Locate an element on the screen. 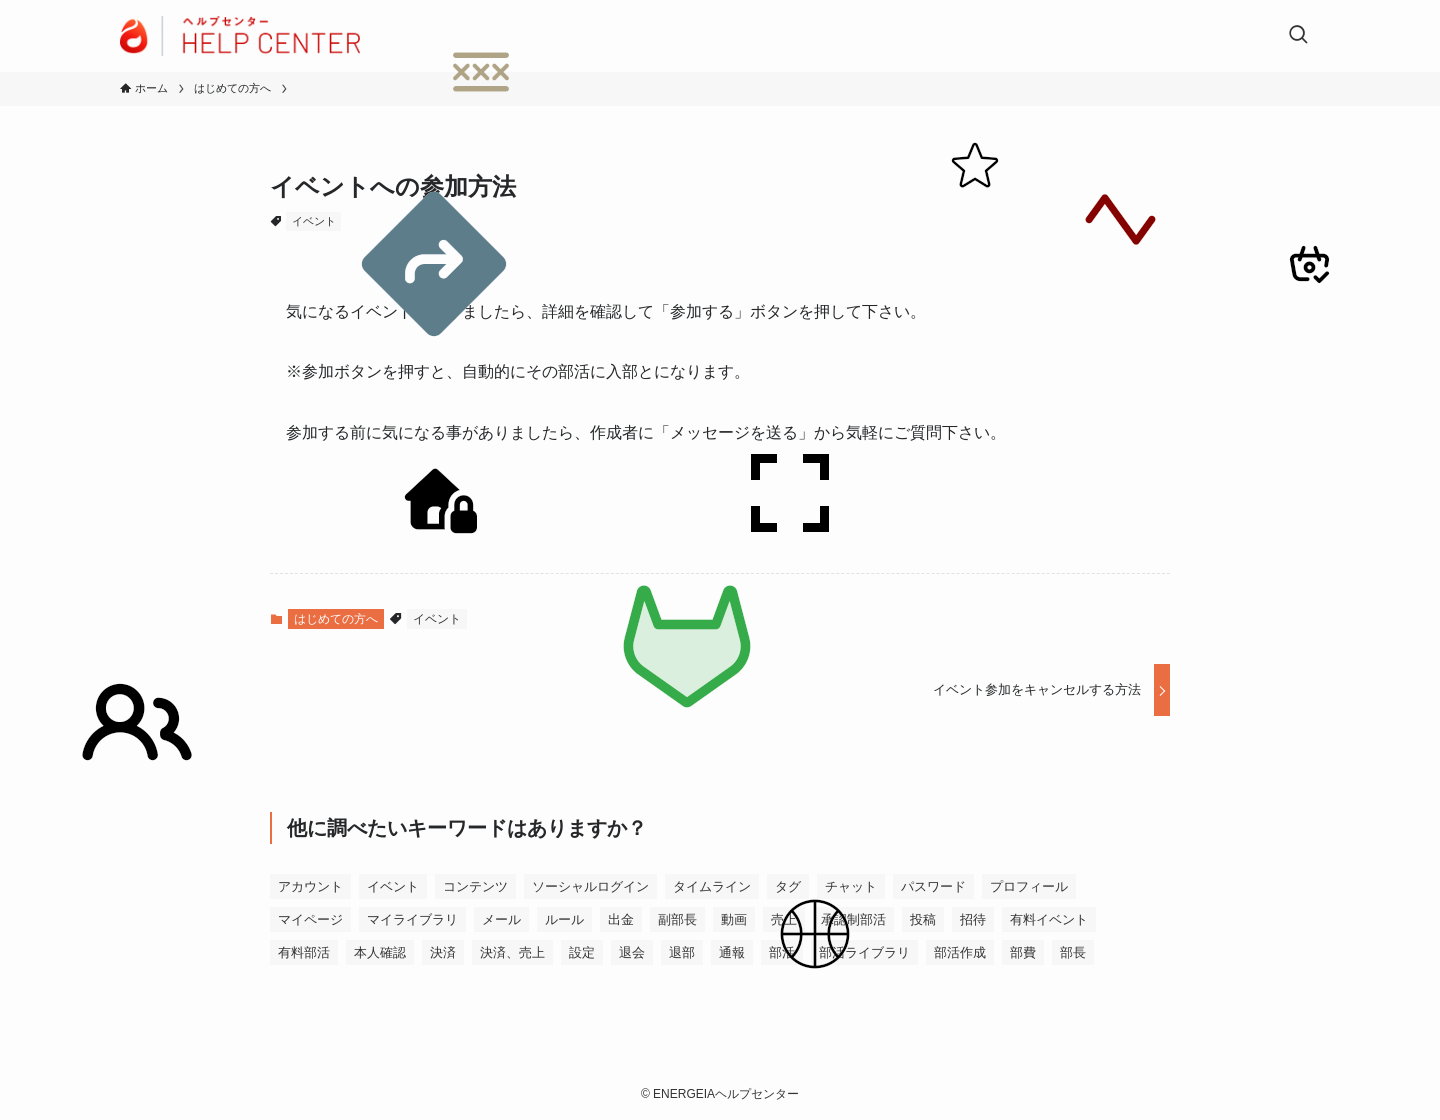 The height and width of the screenshot is (1120, 1440). navigate to directions or routing options is located at coordinates (434, 264).